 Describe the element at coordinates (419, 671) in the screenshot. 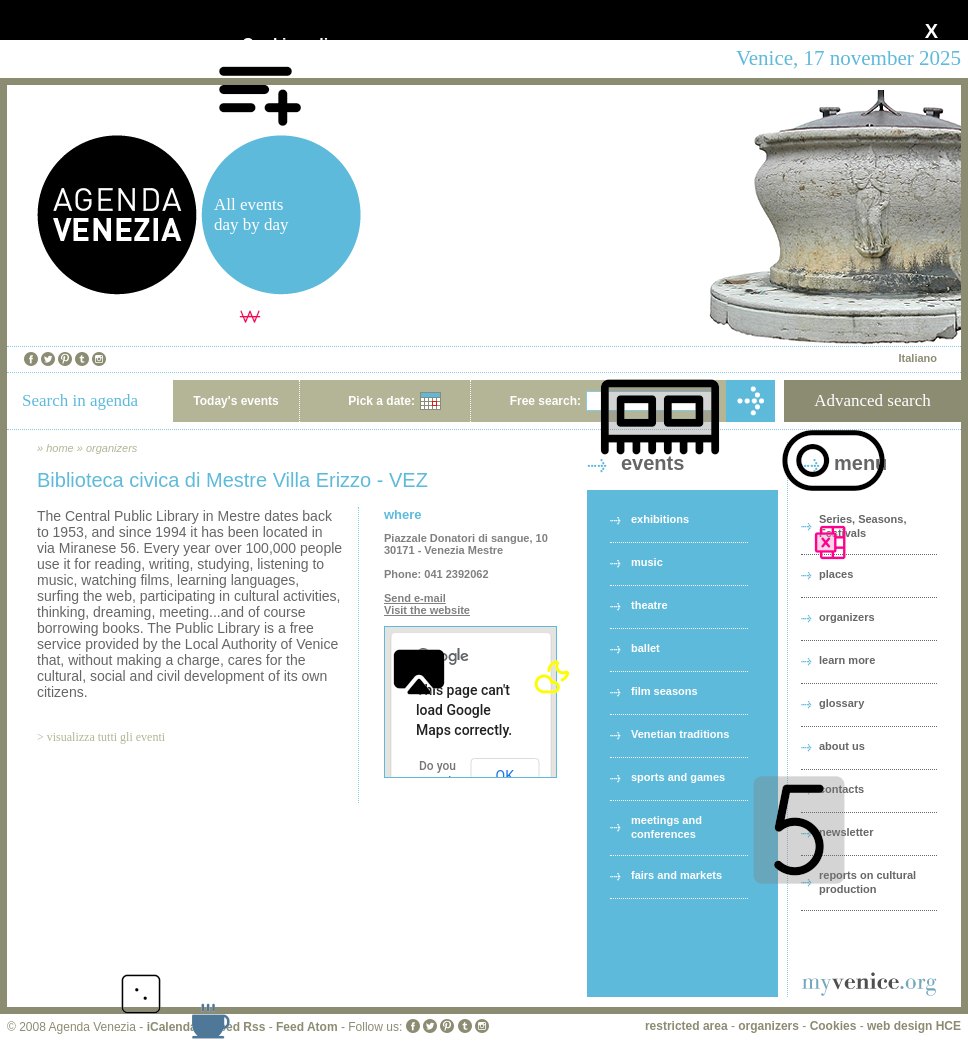

I see `stream content to an external display` at that location.